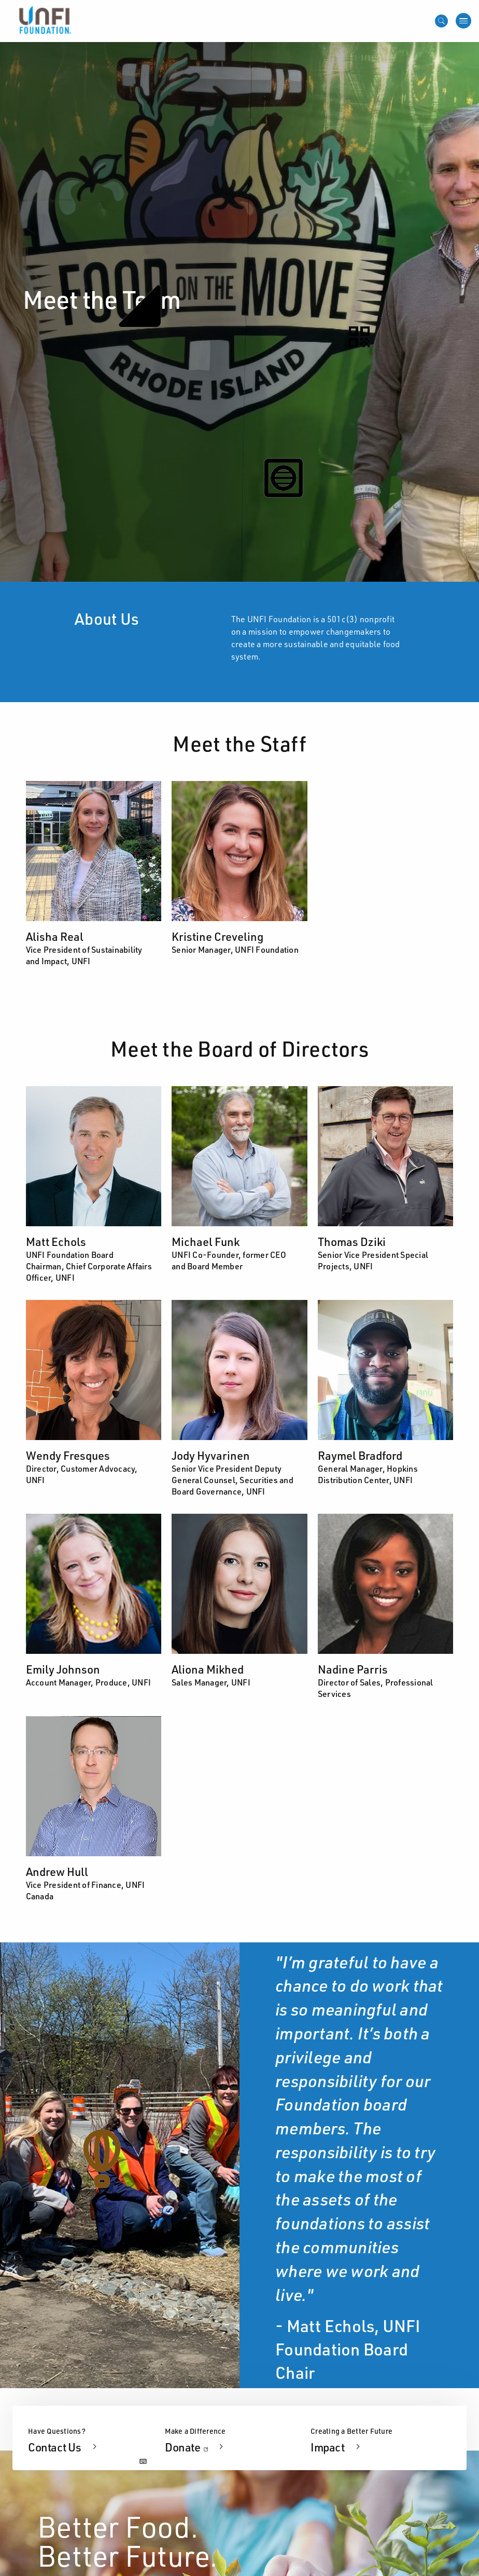  What do you see at coordinates (102, 2158) in the screenshot?
I see `access travel or adventure features` at bounding box center [102, 2158].